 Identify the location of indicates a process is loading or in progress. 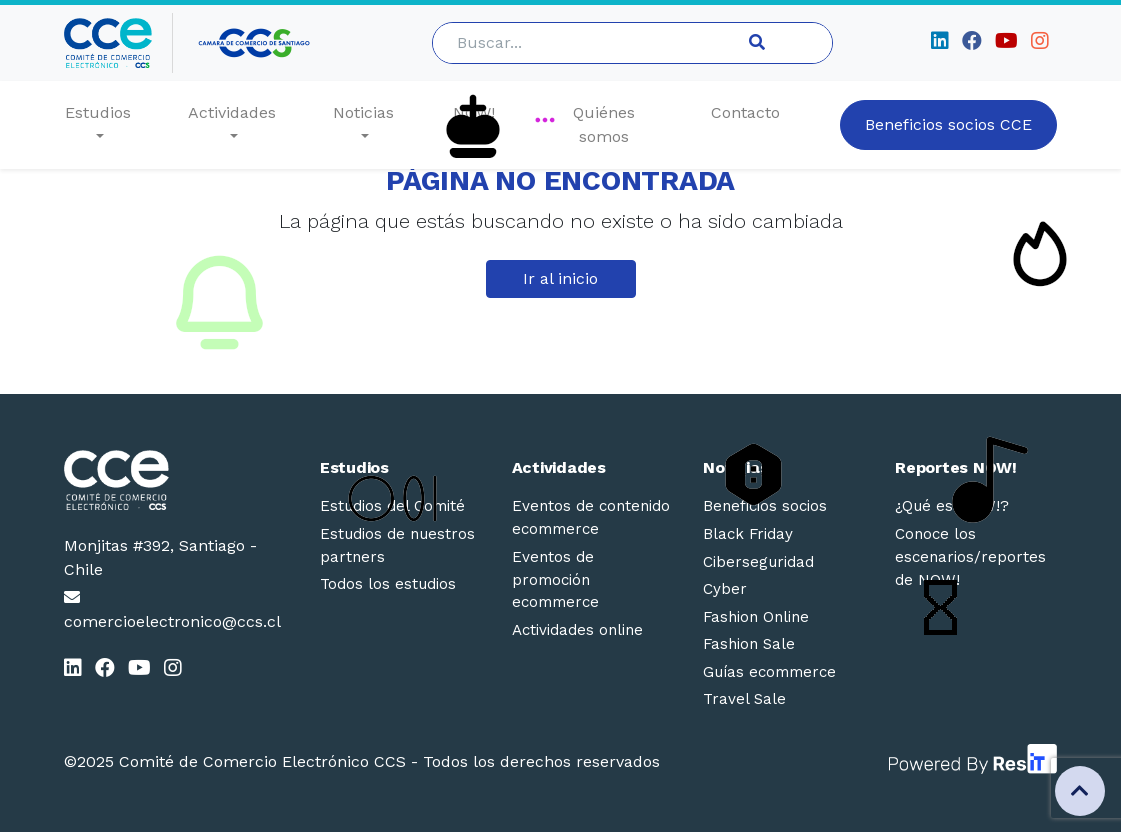
(940, 607).